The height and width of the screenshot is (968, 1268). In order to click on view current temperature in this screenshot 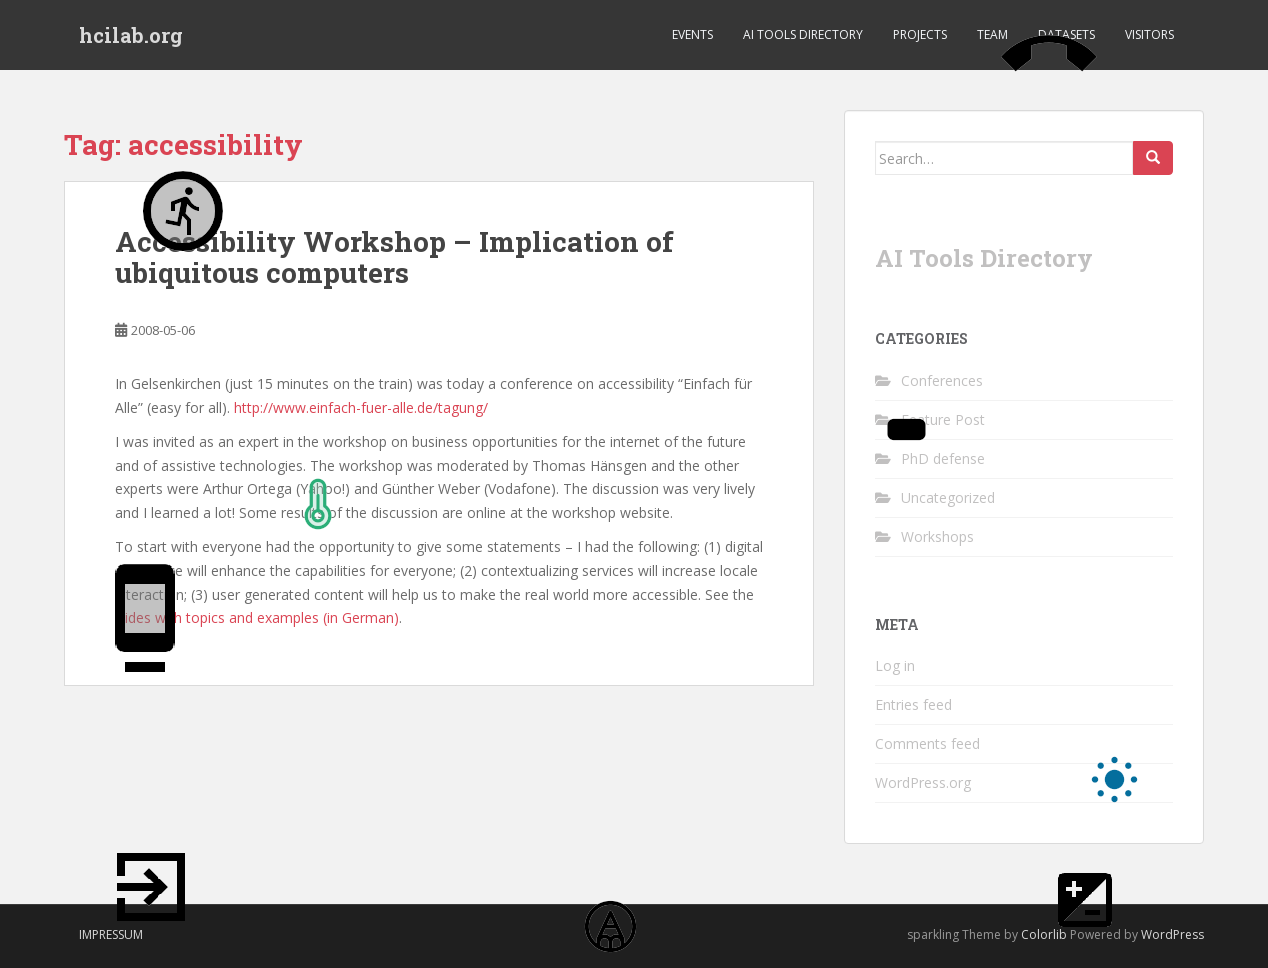, I will do `click(318, 504)`.